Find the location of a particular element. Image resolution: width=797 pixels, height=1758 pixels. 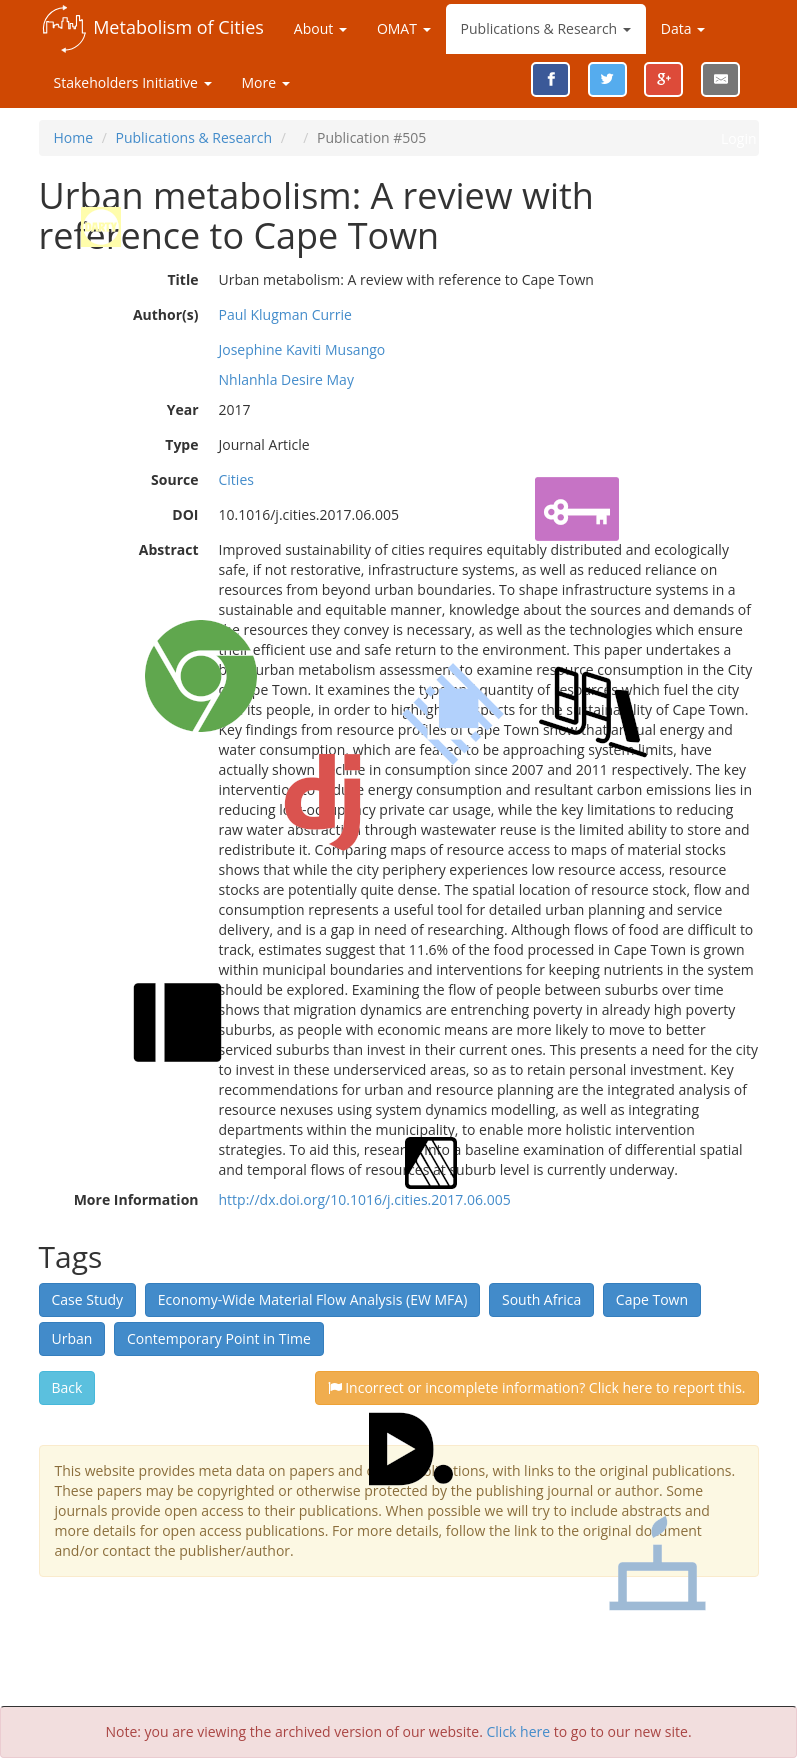

Darty retail store app or website is located at coordinates (101, 227).